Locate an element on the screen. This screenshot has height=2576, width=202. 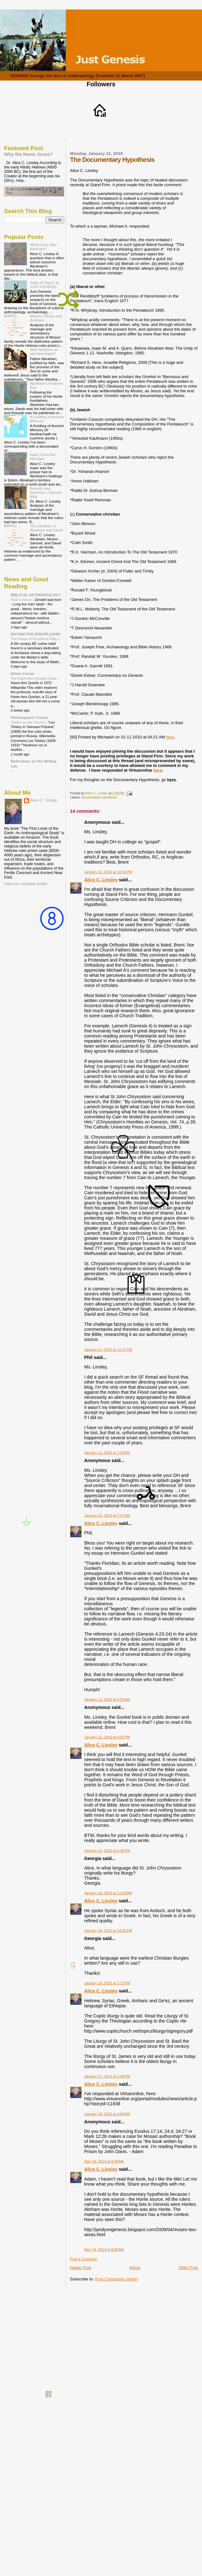
indicates luck or bonus reward feature is located at coordinates (123, 1148).